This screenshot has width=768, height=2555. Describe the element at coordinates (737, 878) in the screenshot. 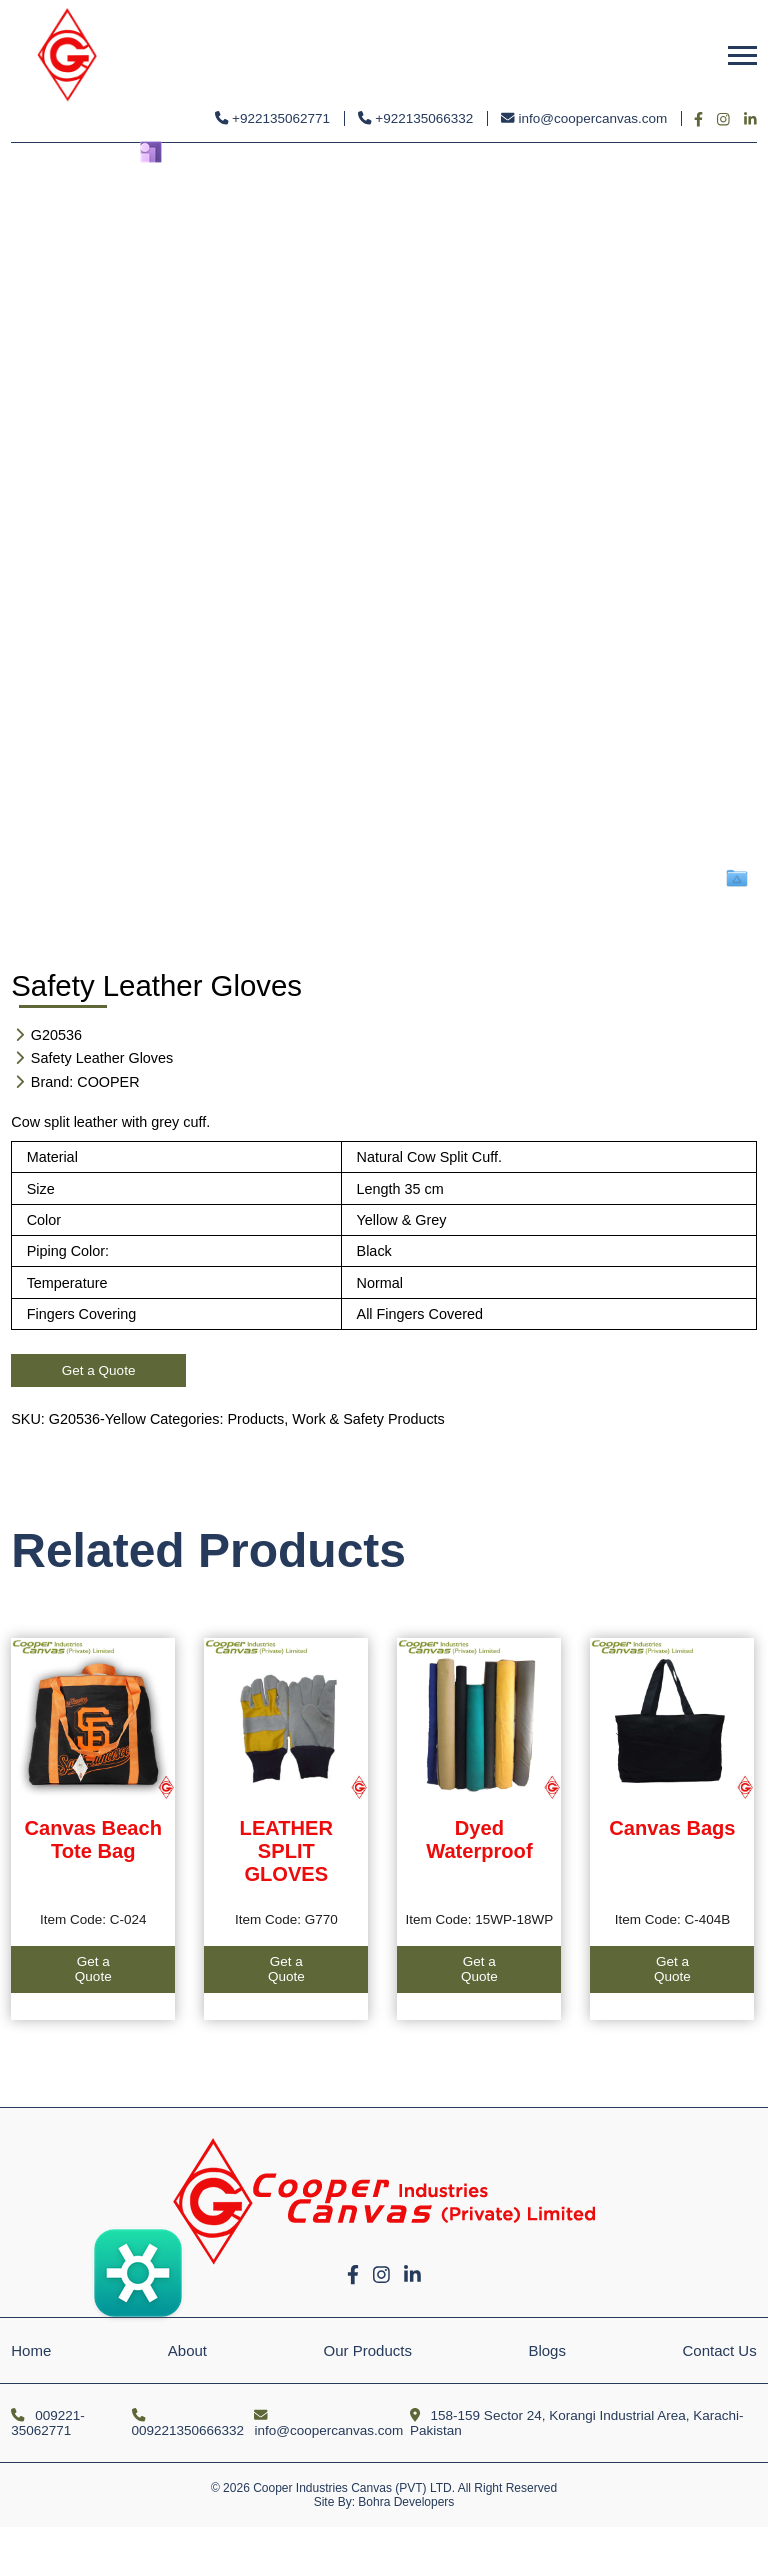

I see `open Affinity app files folder` at that location.